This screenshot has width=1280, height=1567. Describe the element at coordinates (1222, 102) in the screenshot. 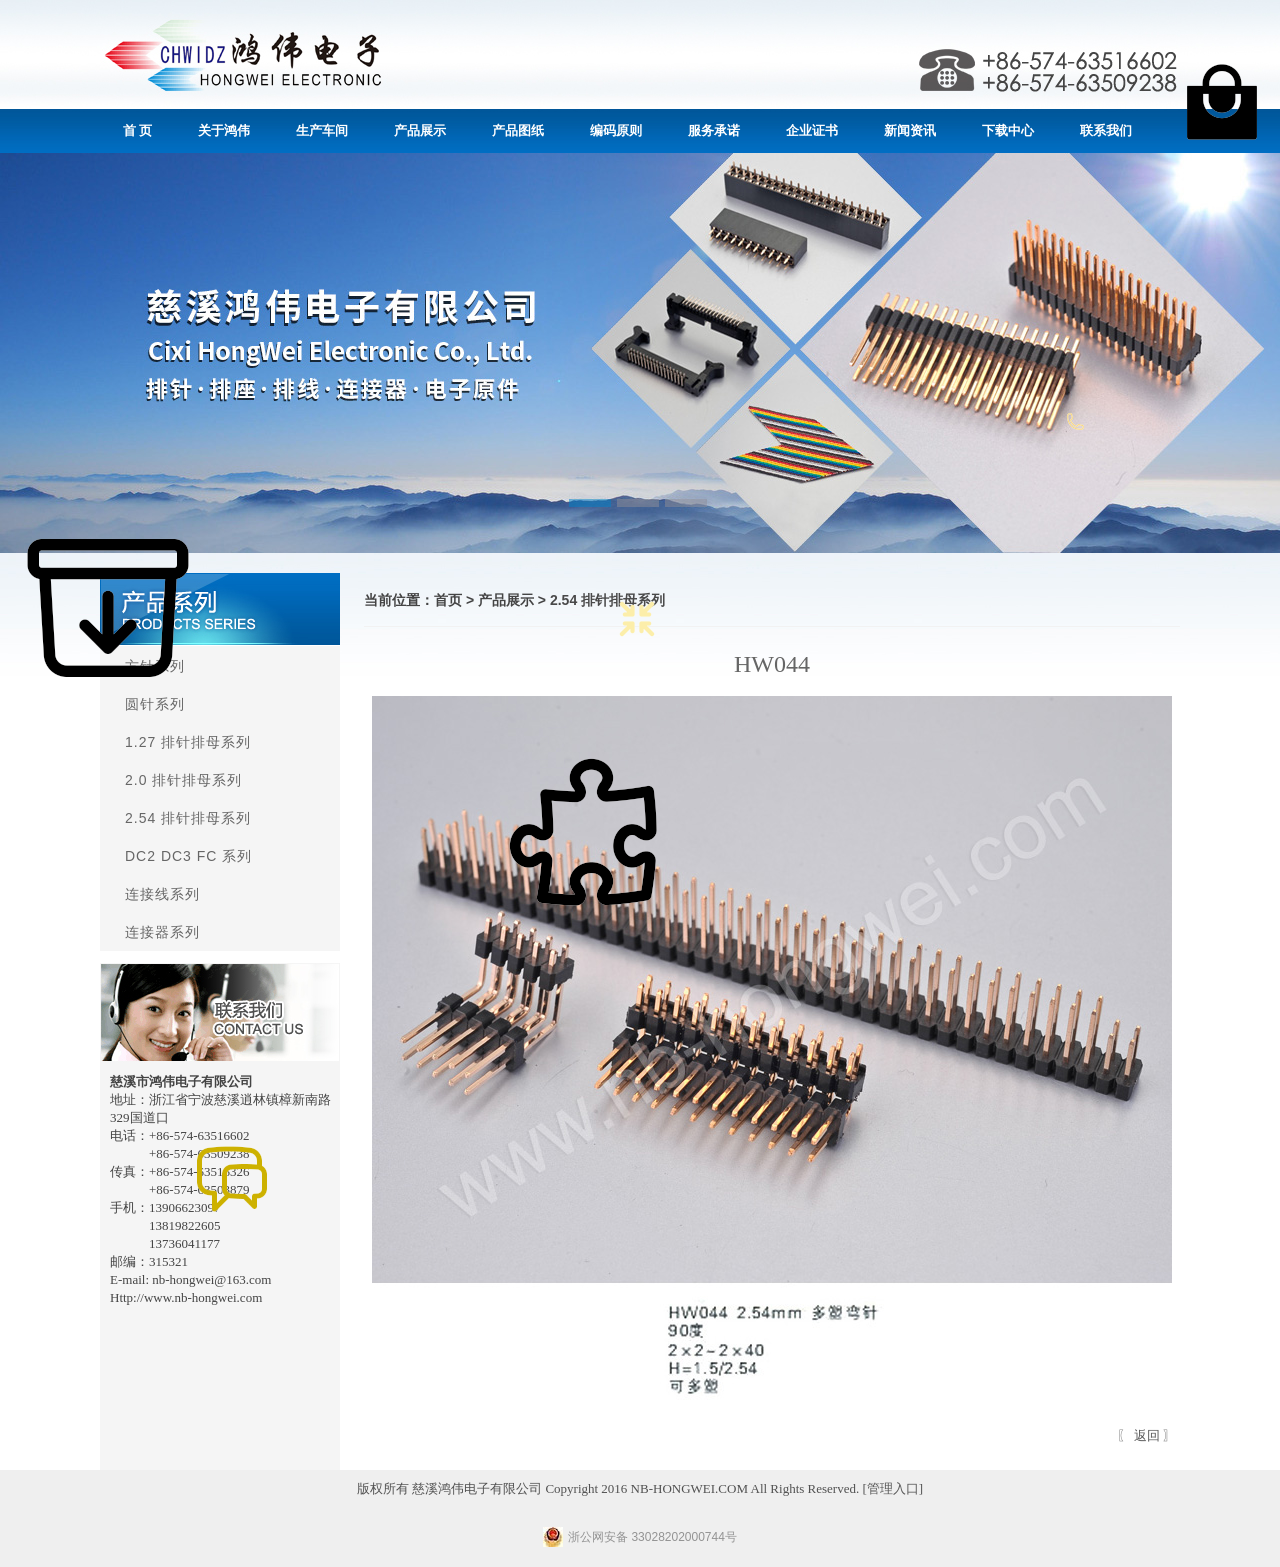

I see `view your shopping bag` at that location.